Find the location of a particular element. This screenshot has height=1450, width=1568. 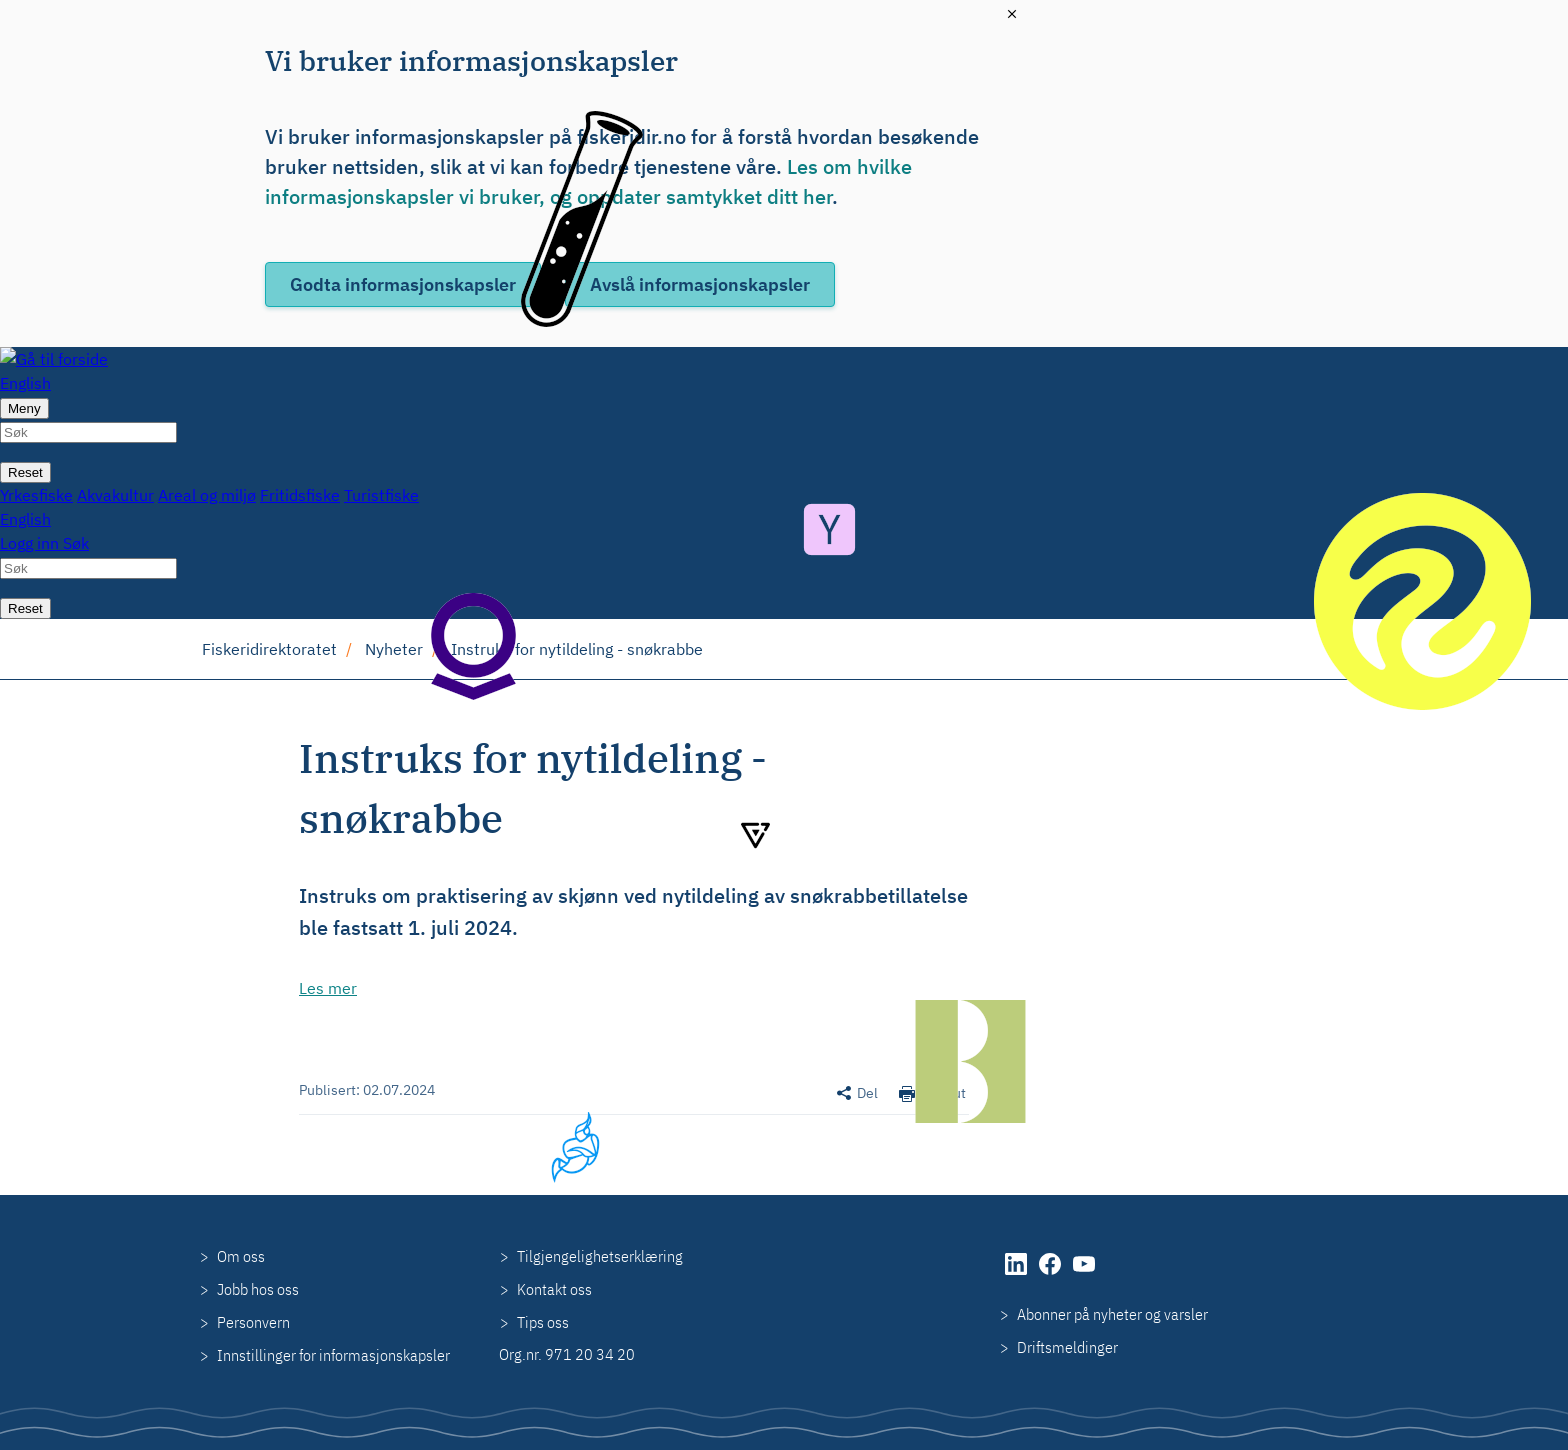

open jitsi video conferencing app is located at coordinates (575, 1147).